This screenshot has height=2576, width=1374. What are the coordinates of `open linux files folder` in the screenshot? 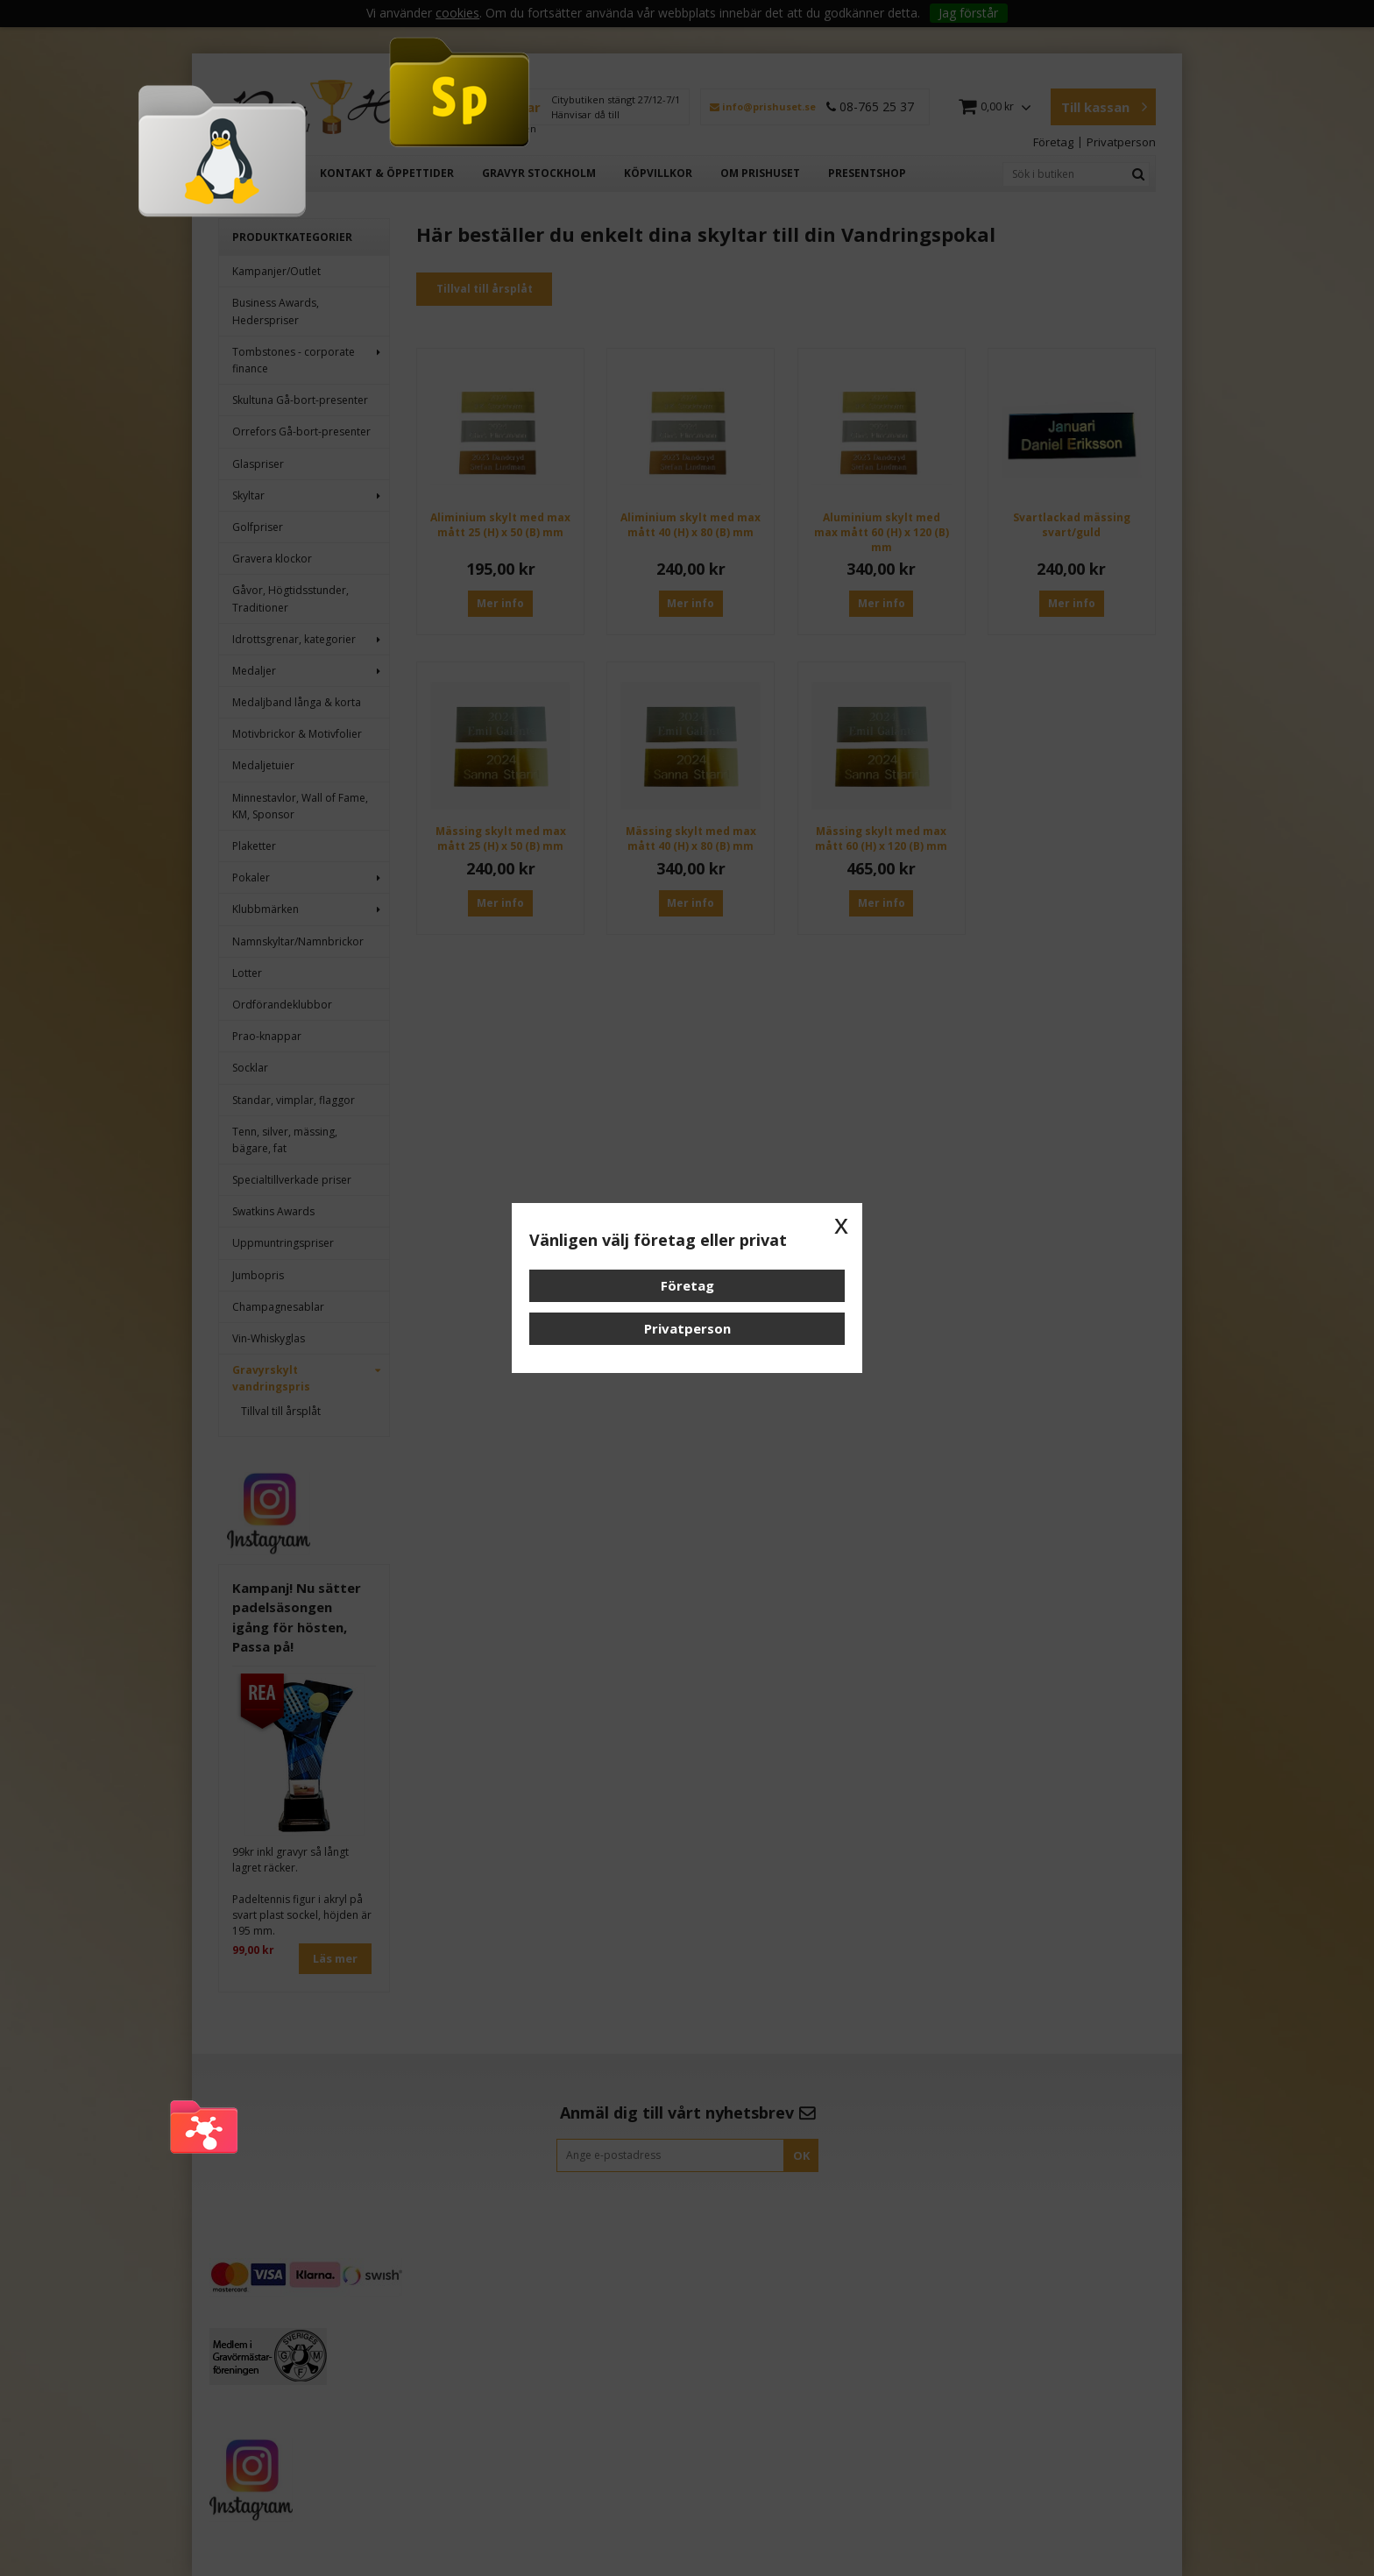 It's located at (221, 155).